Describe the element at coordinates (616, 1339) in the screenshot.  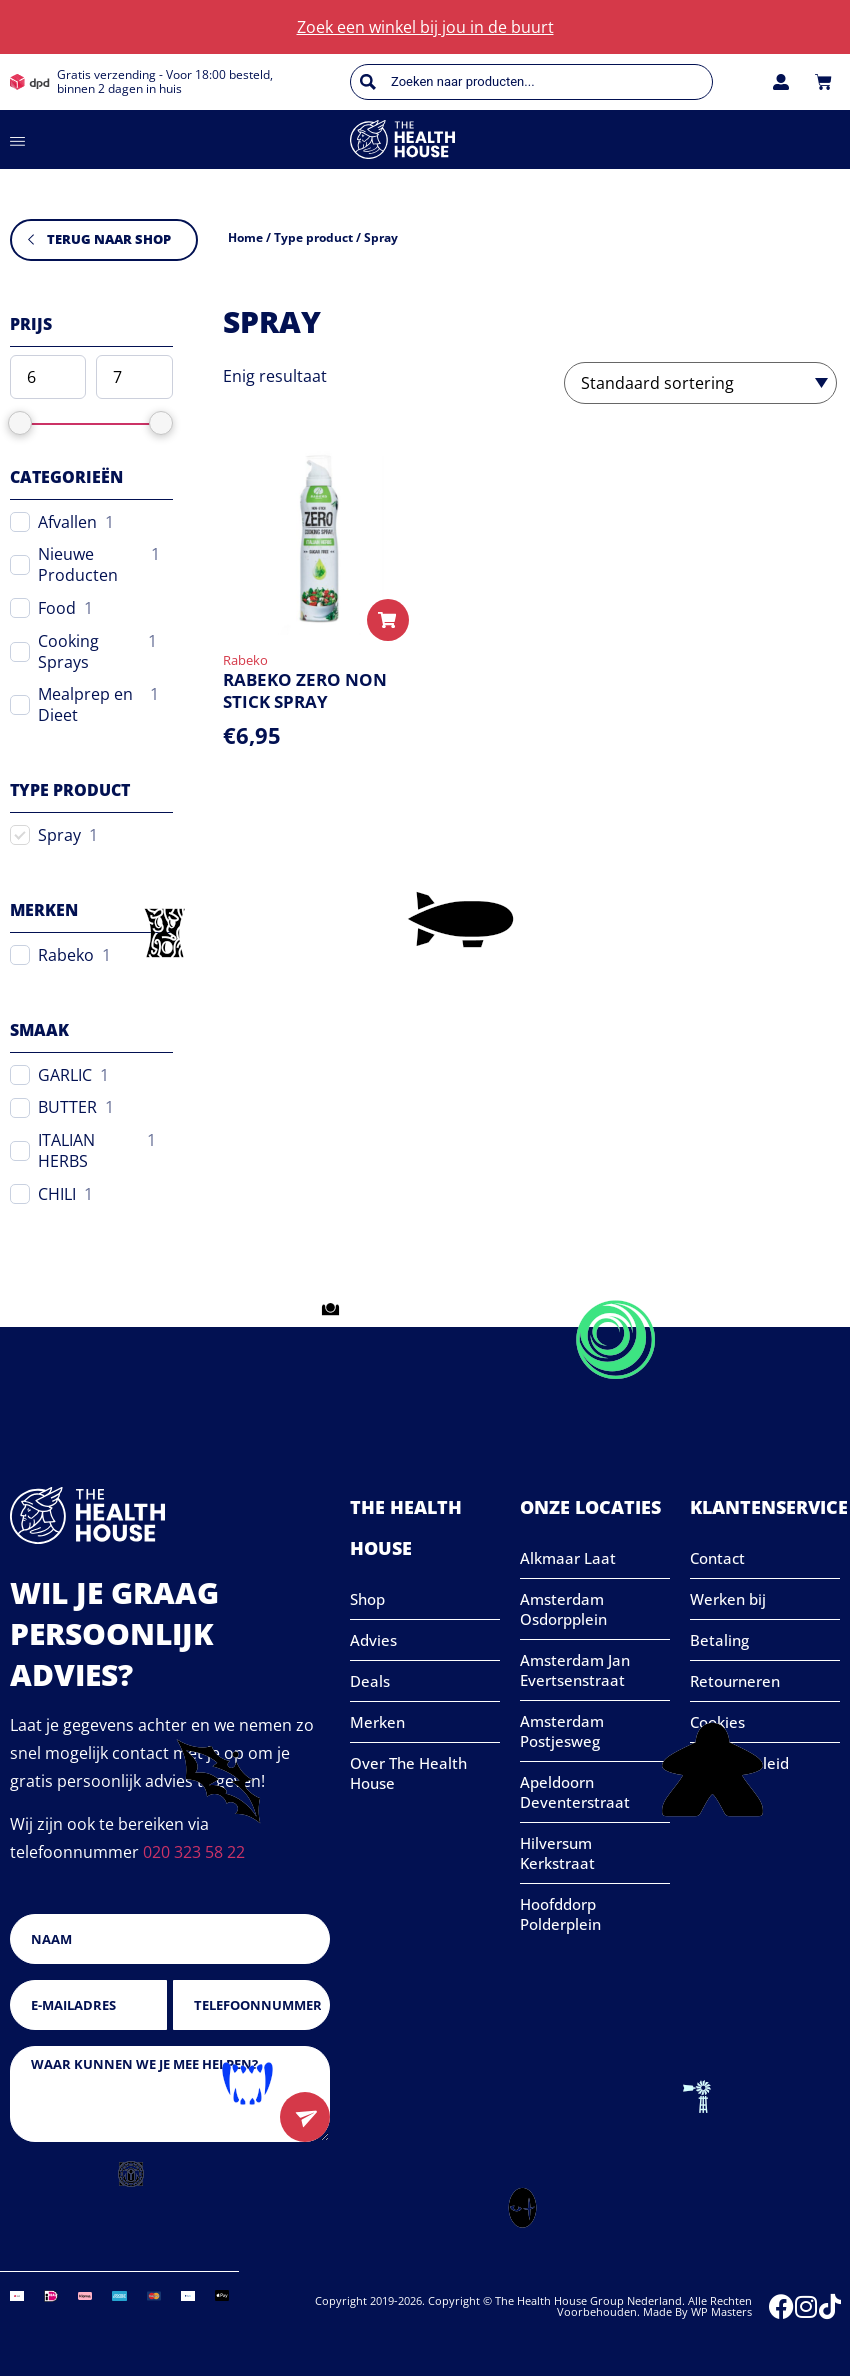
I see `indicates loading or processing state` at that location.